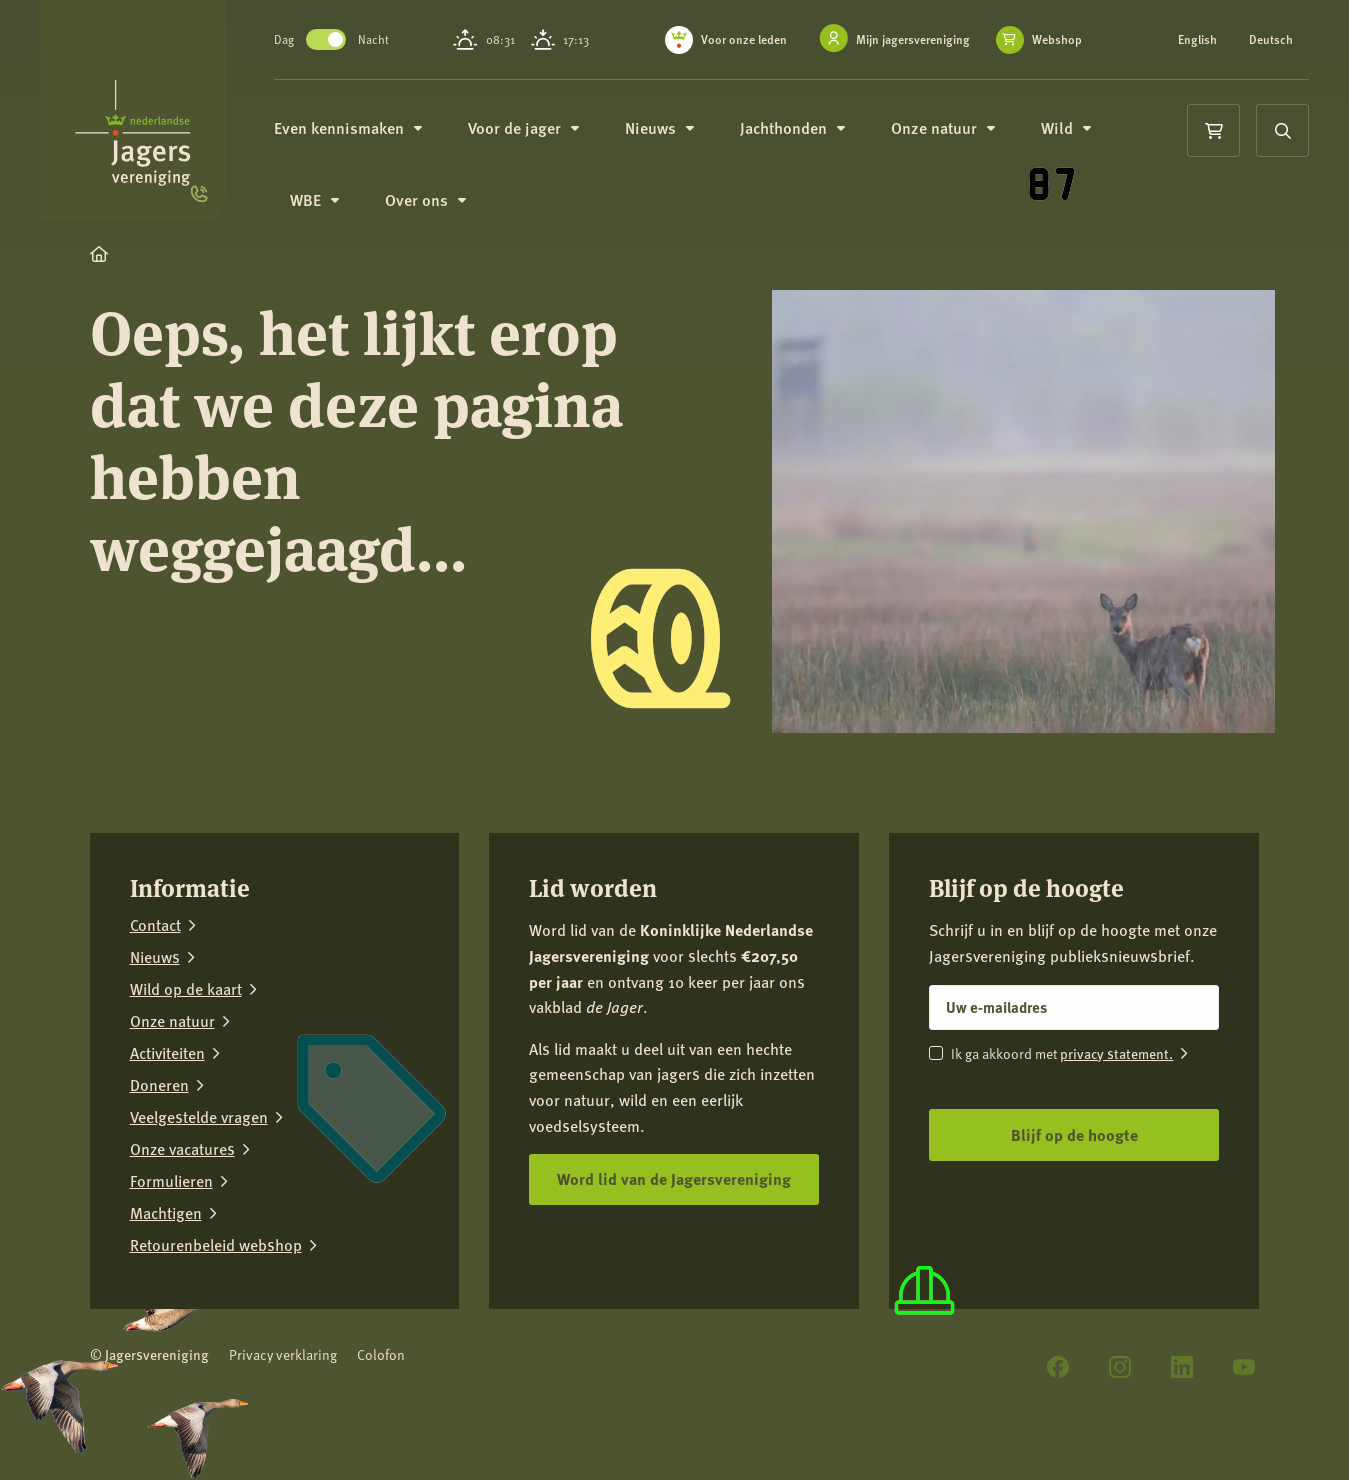  I want to click on add a tag or label to an item, so click(363, 1100).